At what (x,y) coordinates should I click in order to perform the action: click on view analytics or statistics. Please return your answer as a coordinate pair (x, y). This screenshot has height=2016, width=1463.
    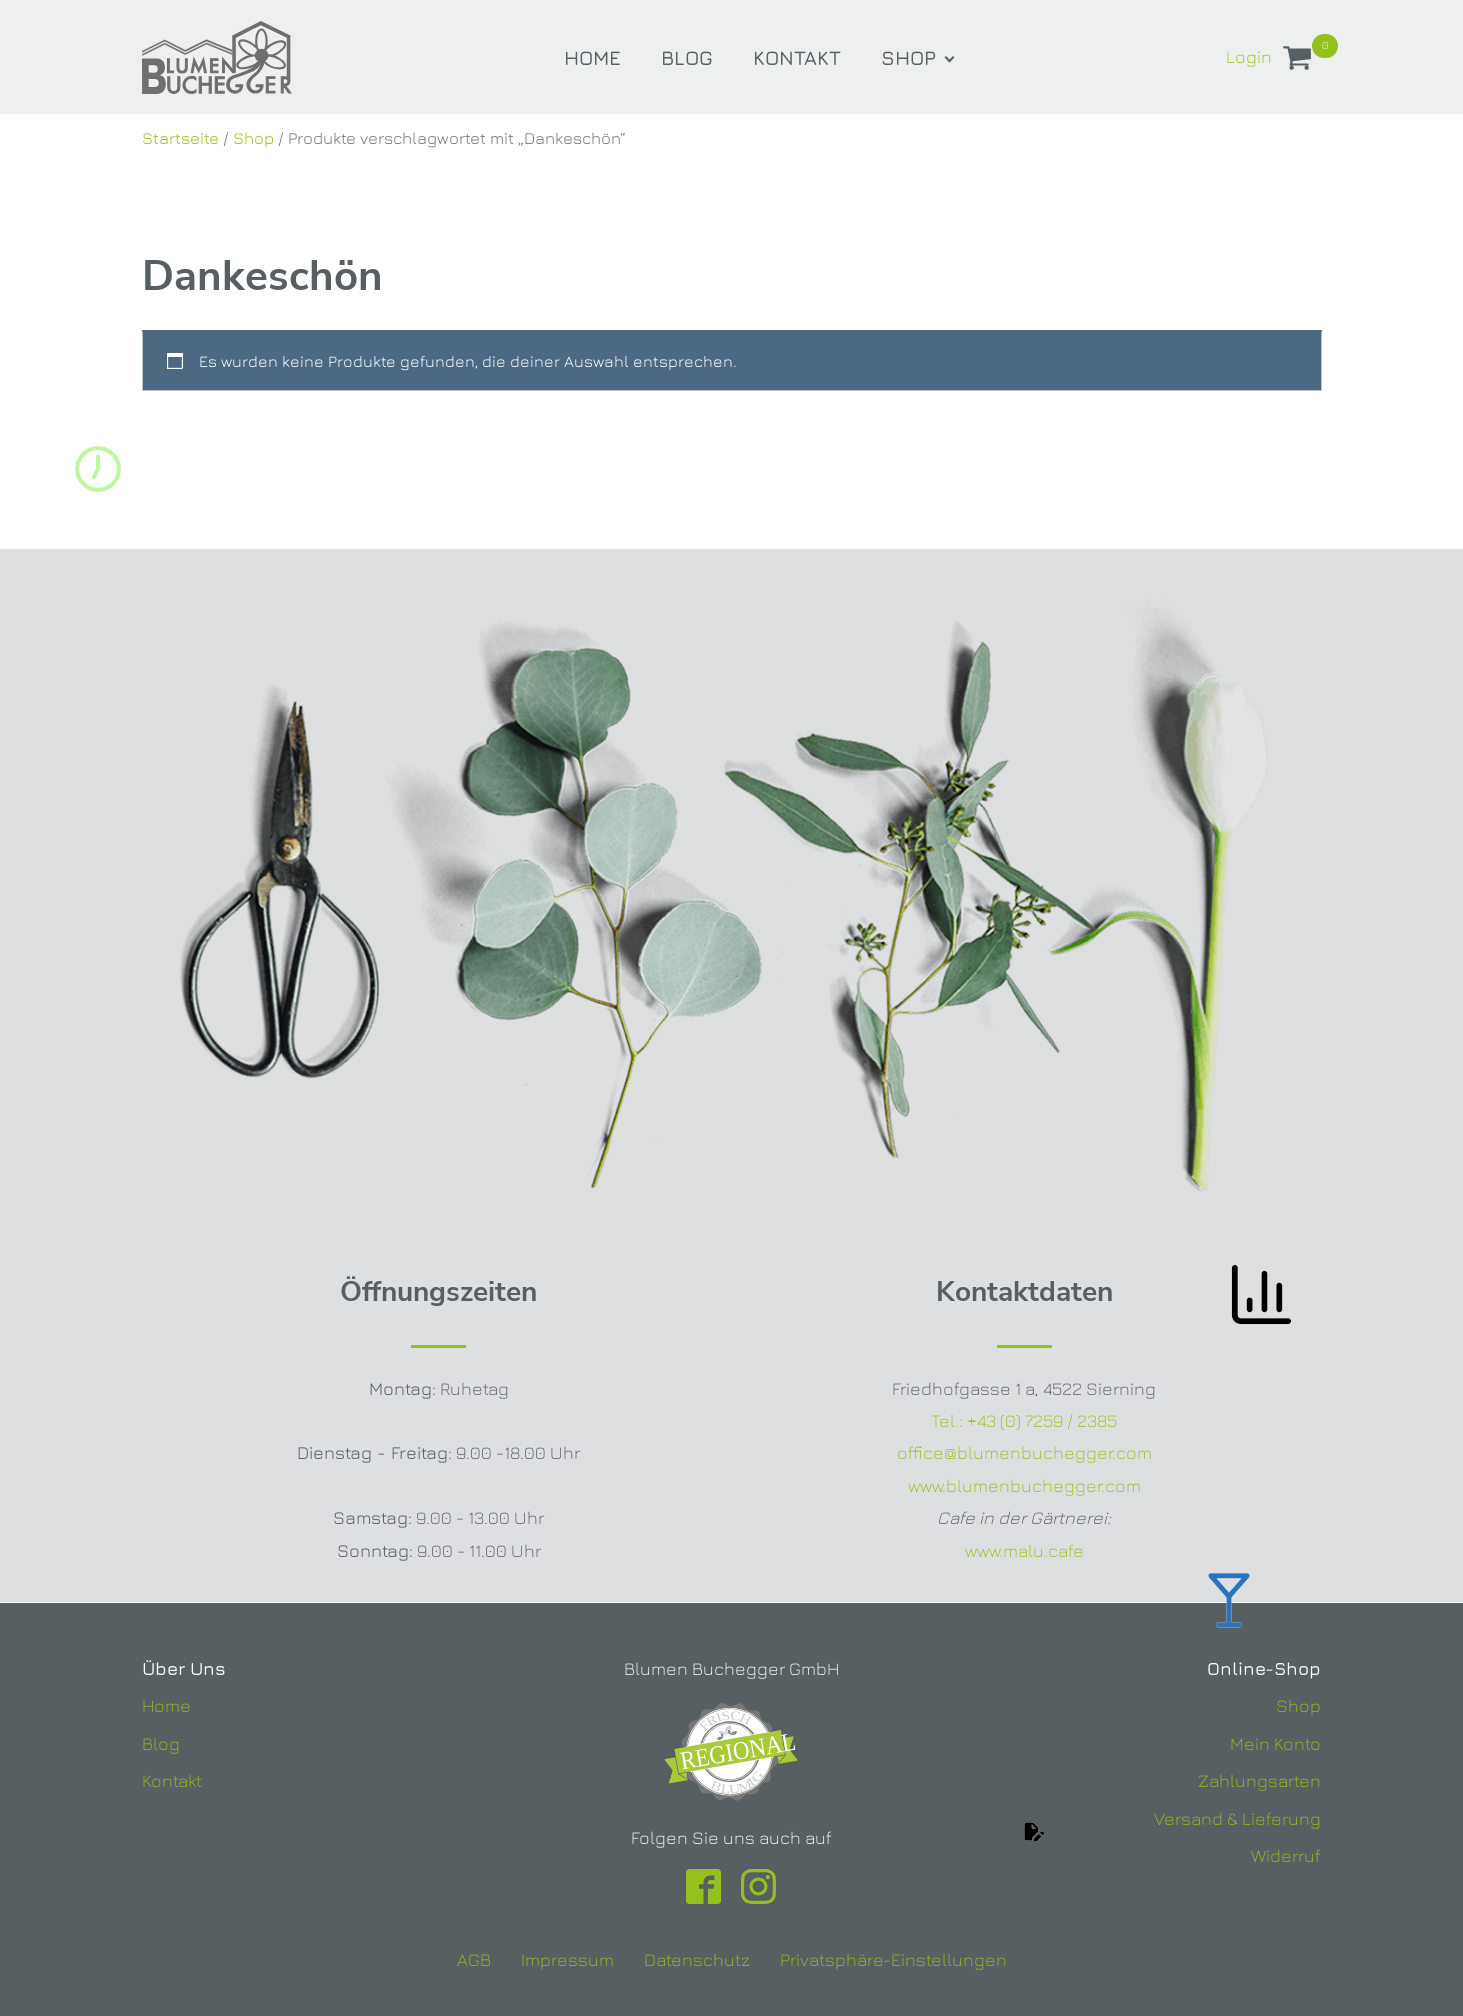
    Looking at the image, I should click on (1261, 1294).